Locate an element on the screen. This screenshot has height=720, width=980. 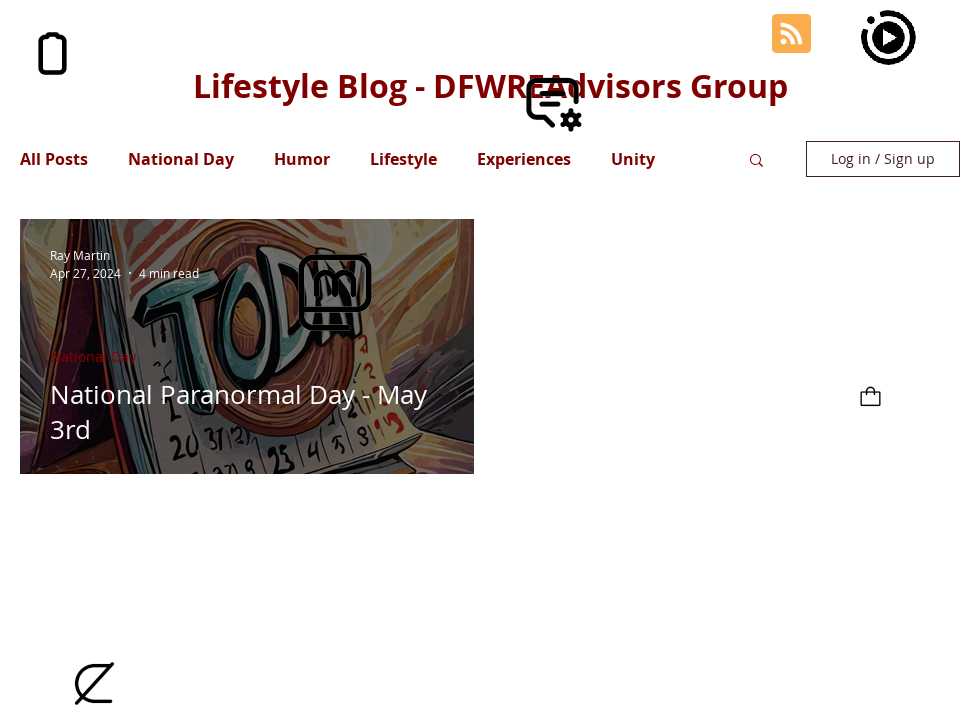
indicates a set is not a subset of another in mathematical notation is located at coordinates (94, 683).